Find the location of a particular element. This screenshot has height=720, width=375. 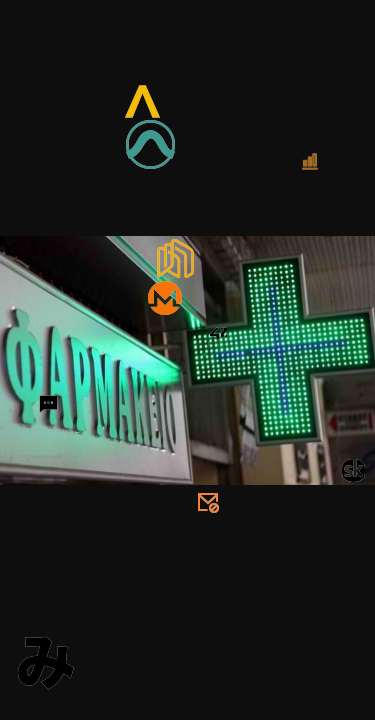

nhost backend-as-a-service platform logo is located at coordinates (175, 258).